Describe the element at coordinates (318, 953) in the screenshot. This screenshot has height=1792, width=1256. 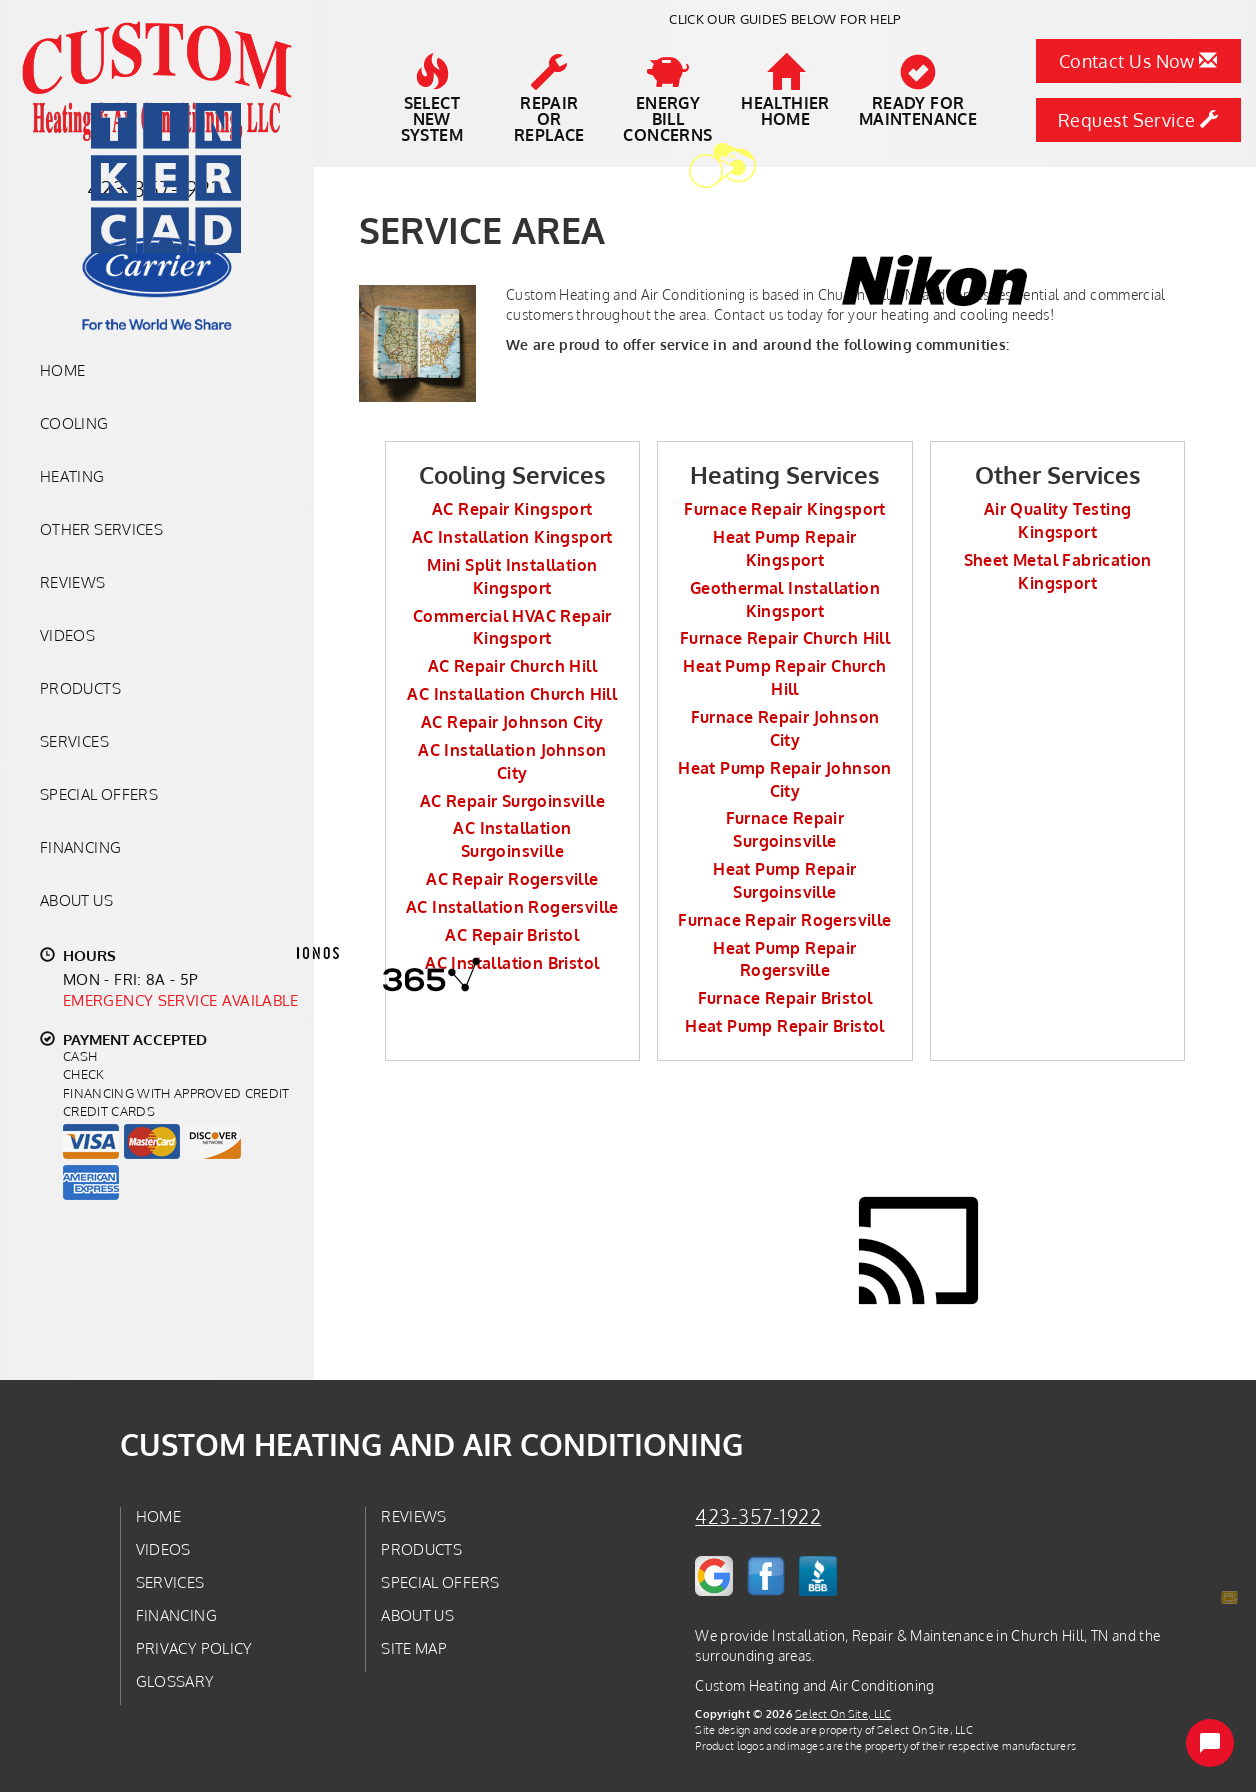
I see `ionos web hosting and cloud services logo` at that location.